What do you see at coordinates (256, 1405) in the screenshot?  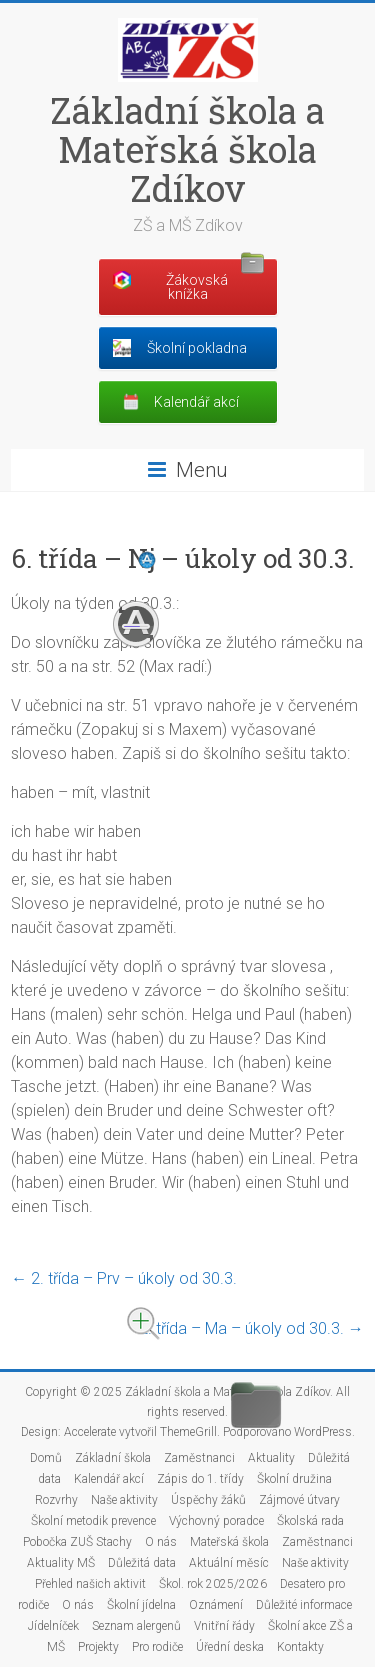 I see `open folder to view files` at bounding box center [256, 1405].